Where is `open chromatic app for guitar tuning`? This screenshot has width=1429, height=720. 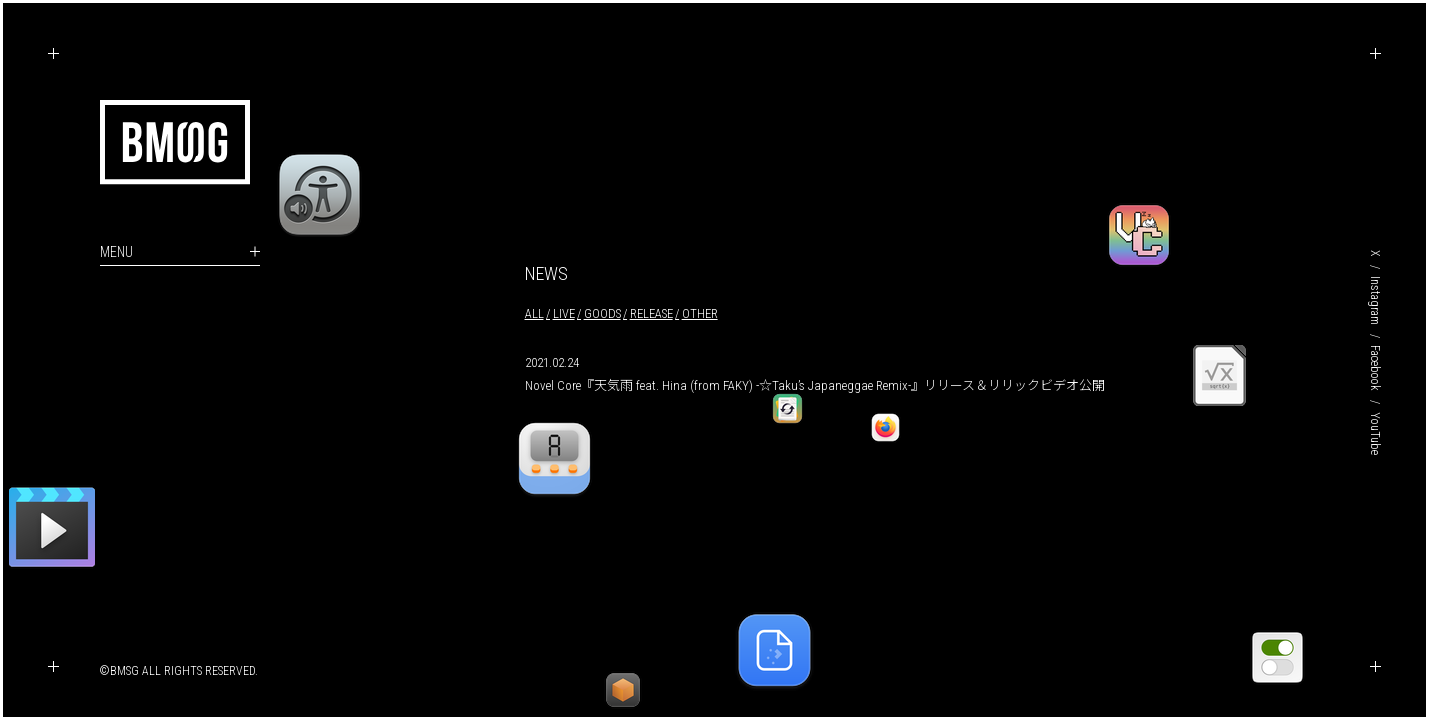 open chromatic app for guitar tuning is located at coordinates (554, 458).